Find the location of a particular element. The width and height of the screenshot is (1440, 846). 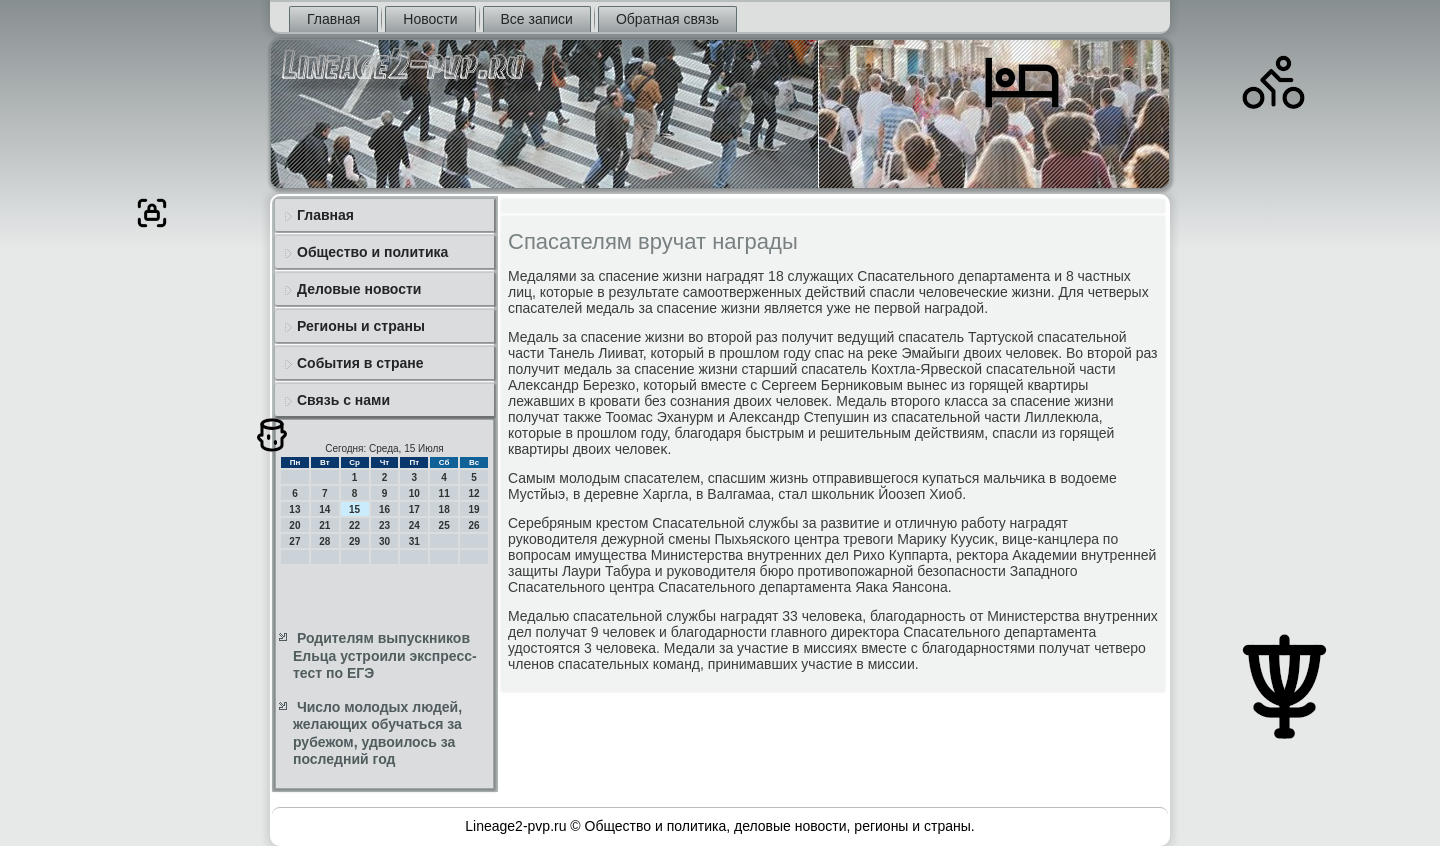

access disc golf course information is located at coordinates (1284, 686).